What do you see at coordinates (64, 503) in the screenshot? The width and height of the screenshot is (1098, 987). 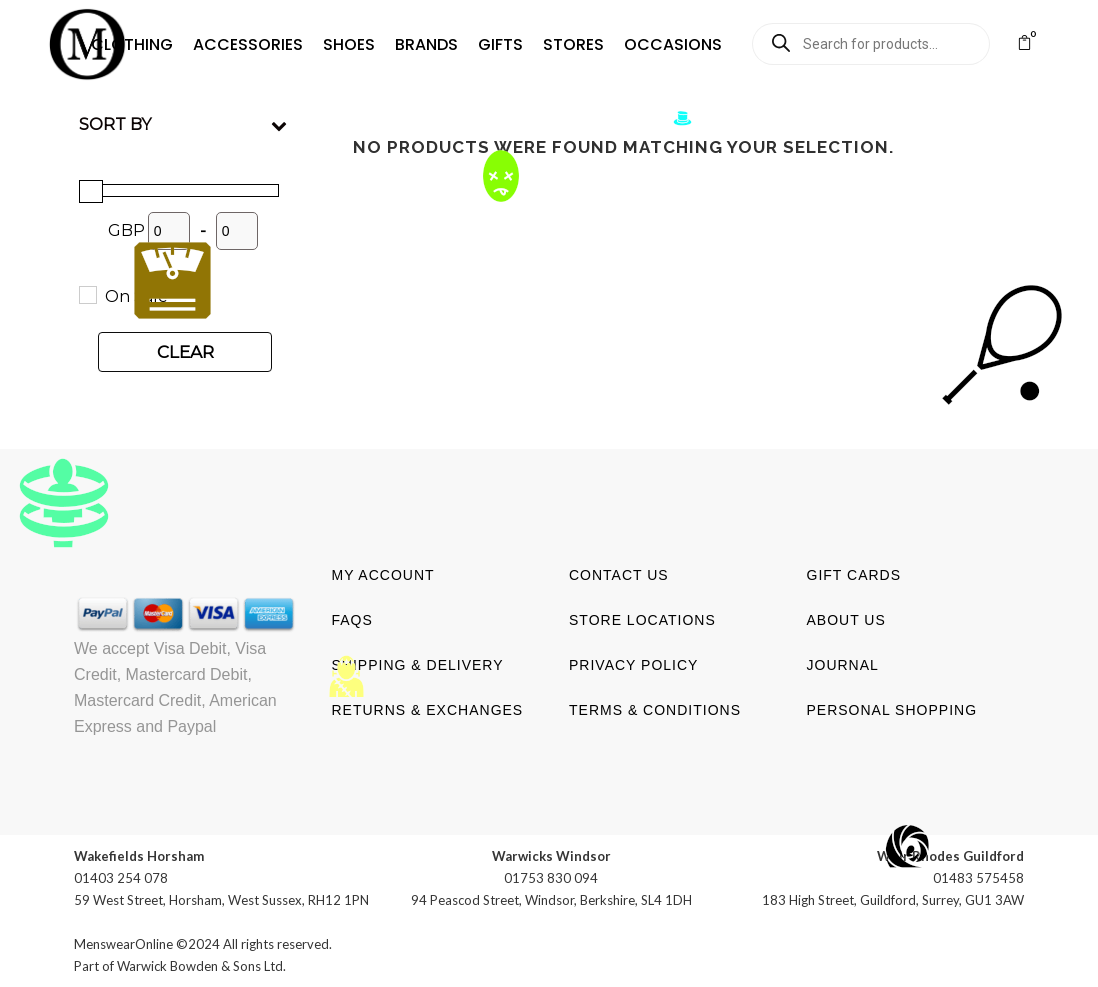 I see `activate teleportation portal` at bounding box center [64, 503].